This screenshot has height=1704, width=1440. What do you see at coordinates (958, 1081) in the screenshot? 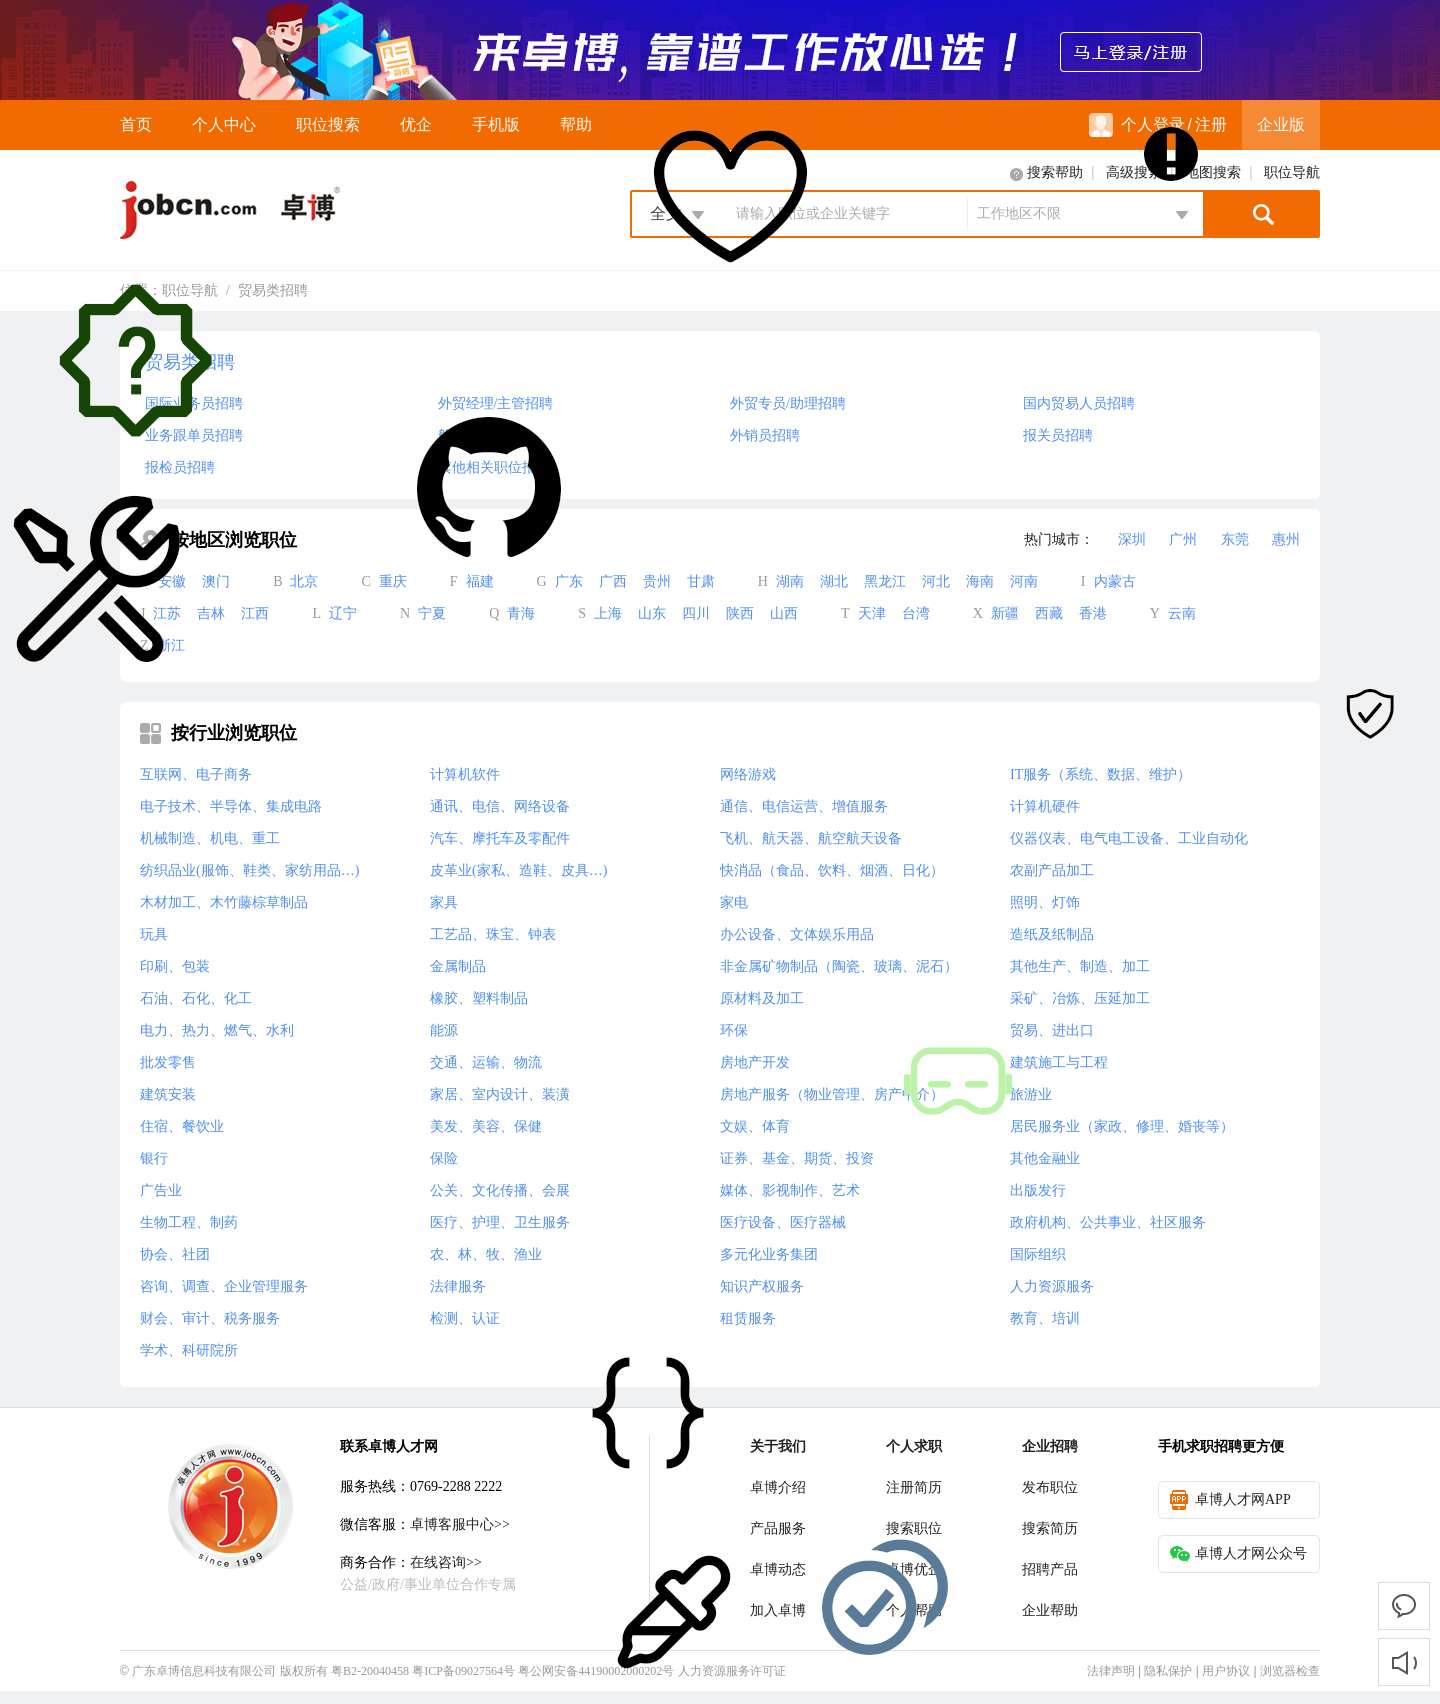
I see `access virtual reality settings or features` at bounding box center [958, 1081].